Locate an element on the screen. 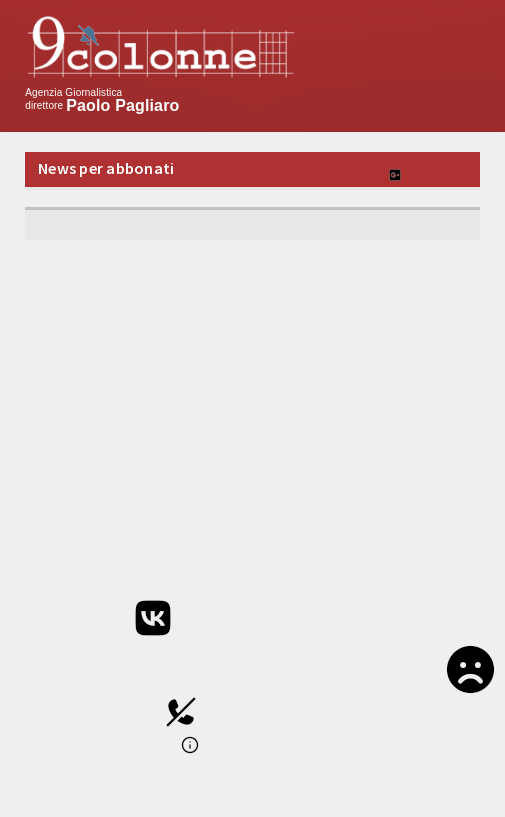  open VK social network app is located at coordinates (153, 618).